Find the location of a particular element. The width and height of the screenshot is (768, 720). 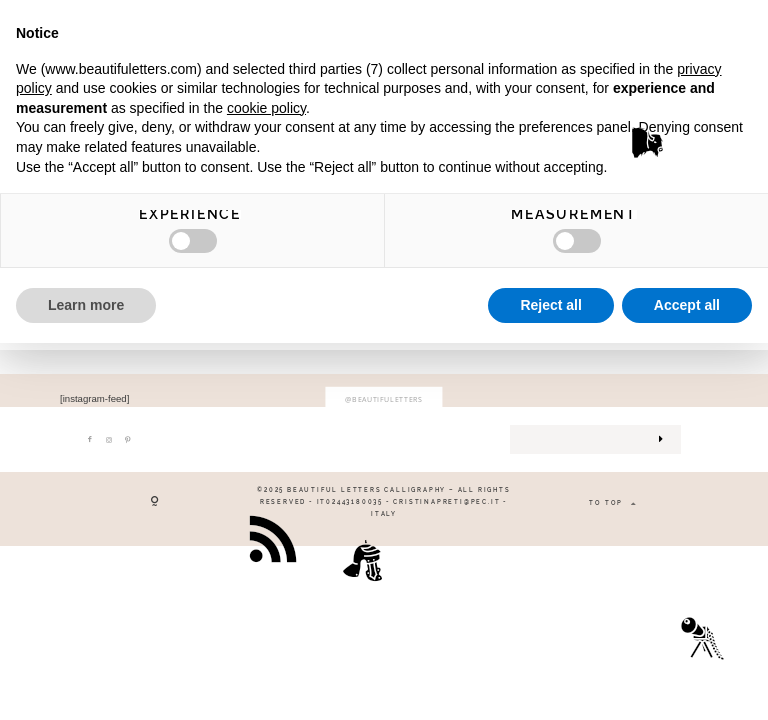

represents a buffalo or bison in a game context is located at coordinates (647, 142).